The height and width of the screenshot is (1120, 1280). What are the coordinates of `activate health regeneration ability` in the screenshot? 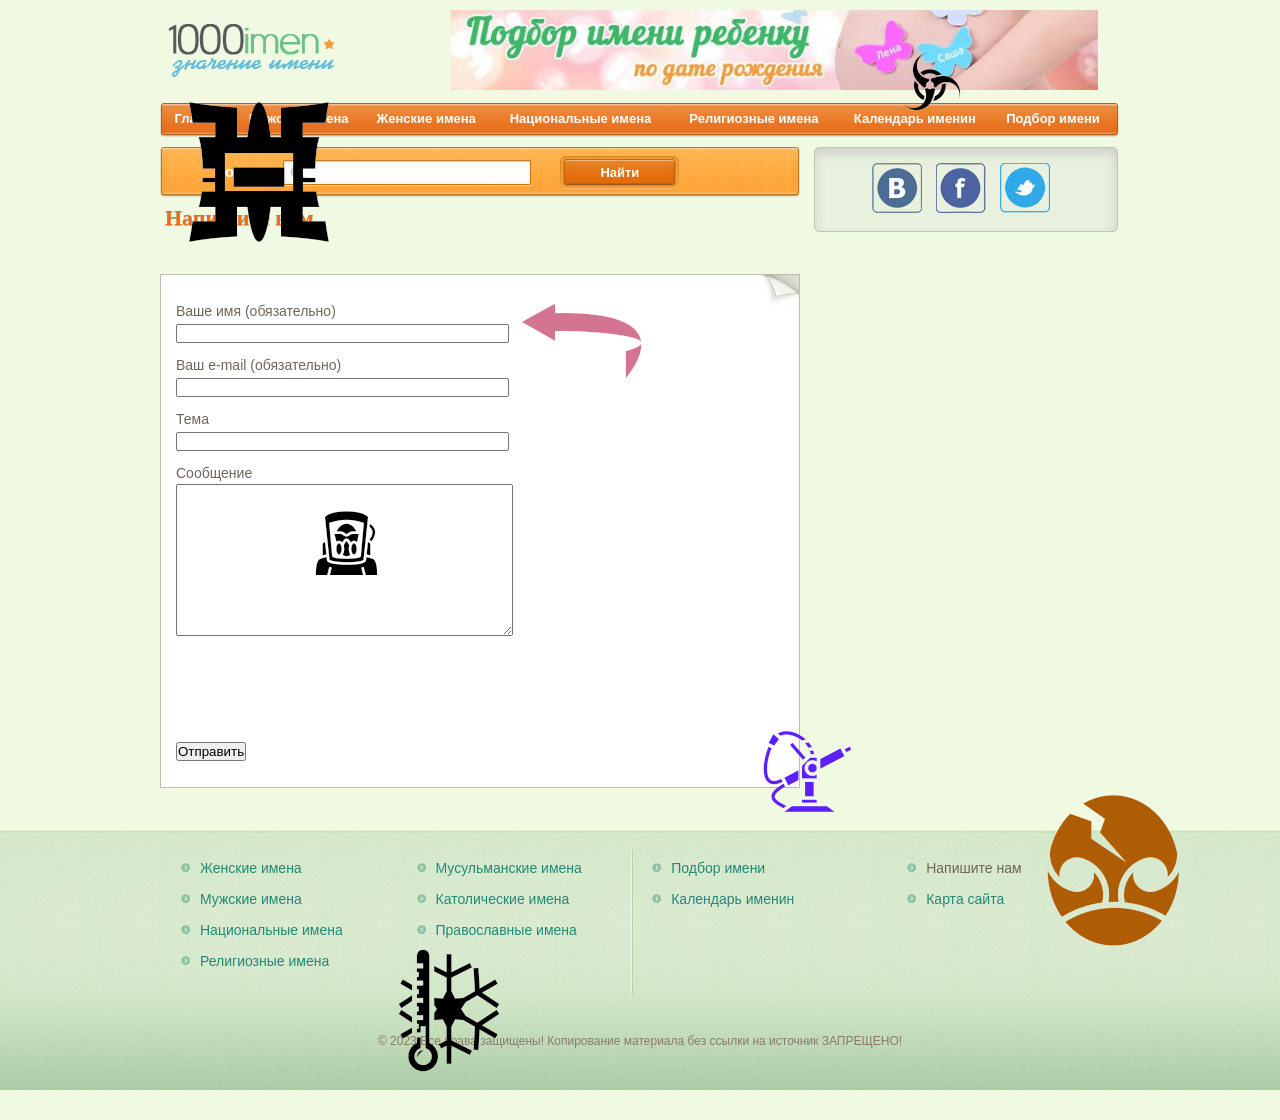 It's located at (931, 81).